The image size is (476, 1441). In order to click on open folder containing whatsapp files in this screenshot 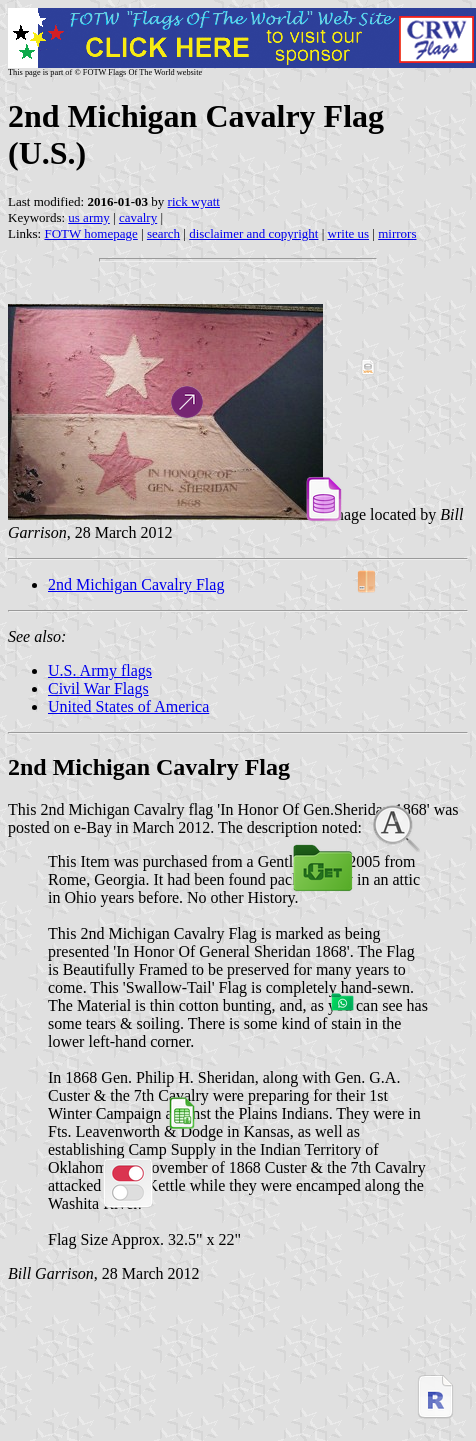, I will do `click(342, 1002)`.